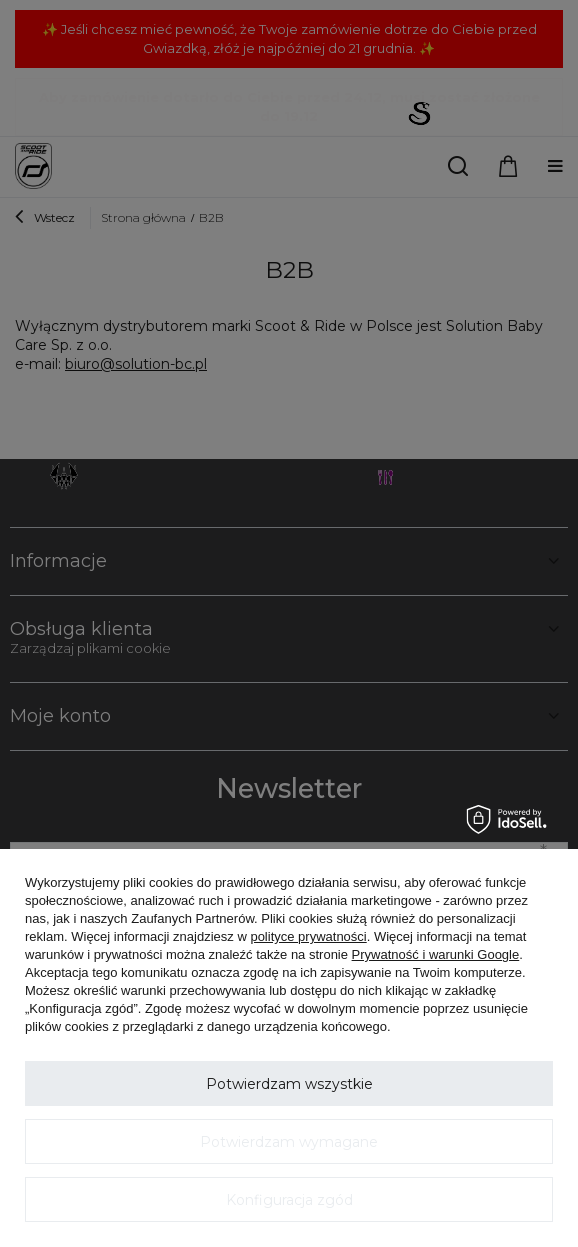 This screenshot has width=578, height=1247. Describe the element at coordinates (385, 477) in the screenshot. I see `view nearby restaurants or dining options` at that location.